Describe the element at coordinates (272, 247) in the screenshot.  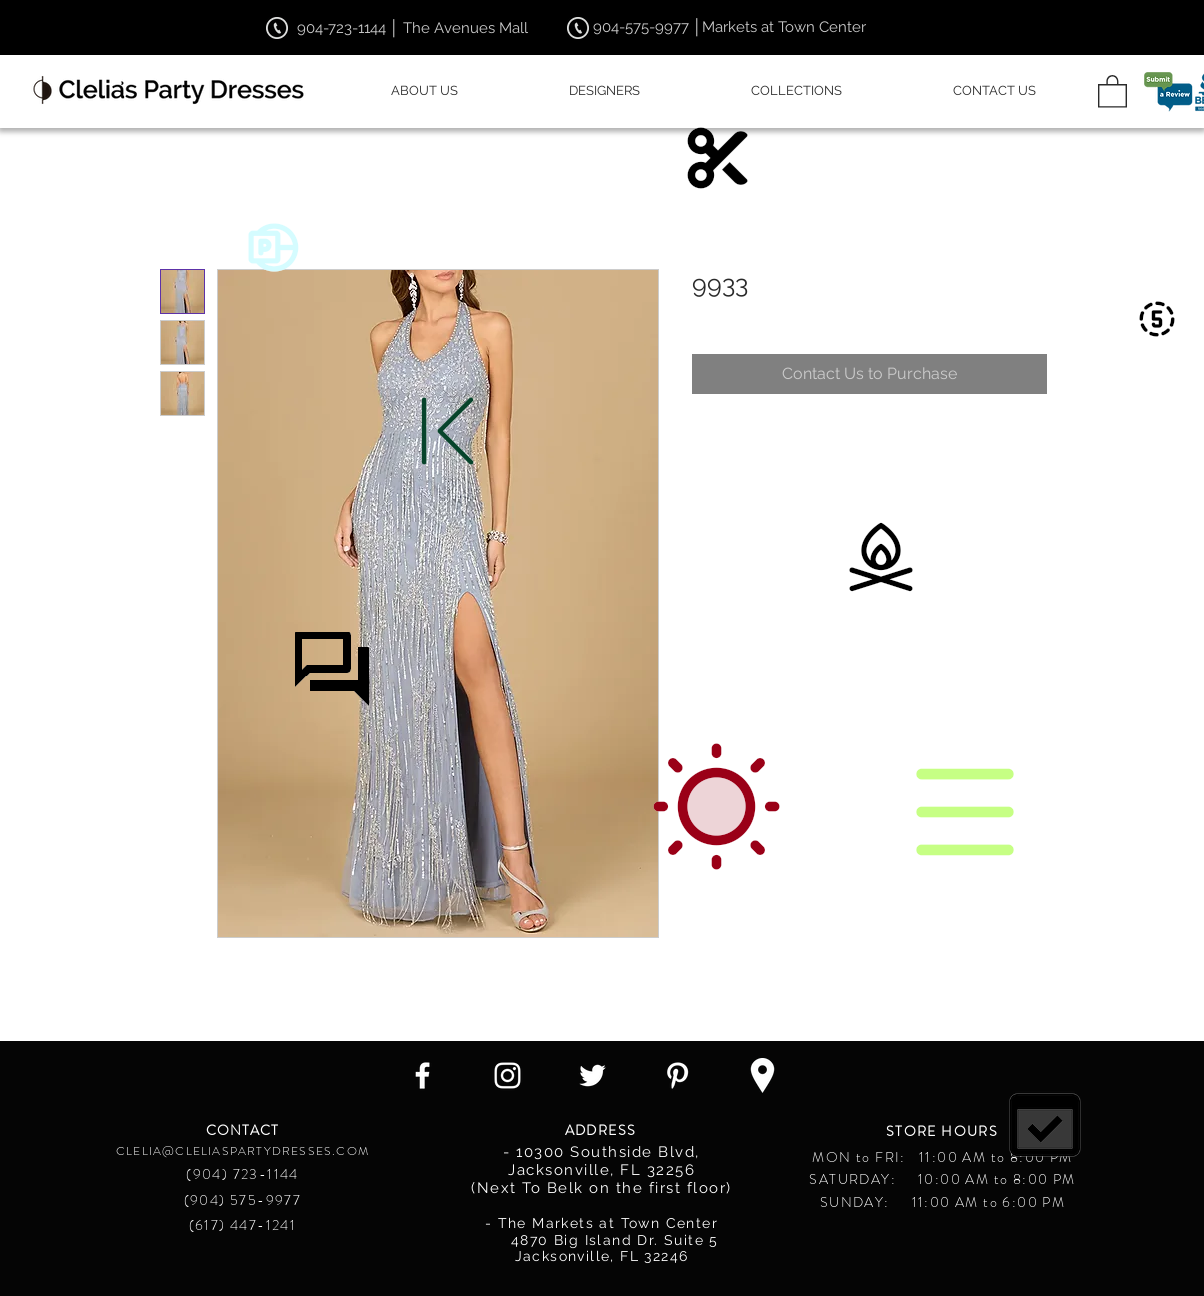
I see `open Microsoft PowerPoint` at that location.